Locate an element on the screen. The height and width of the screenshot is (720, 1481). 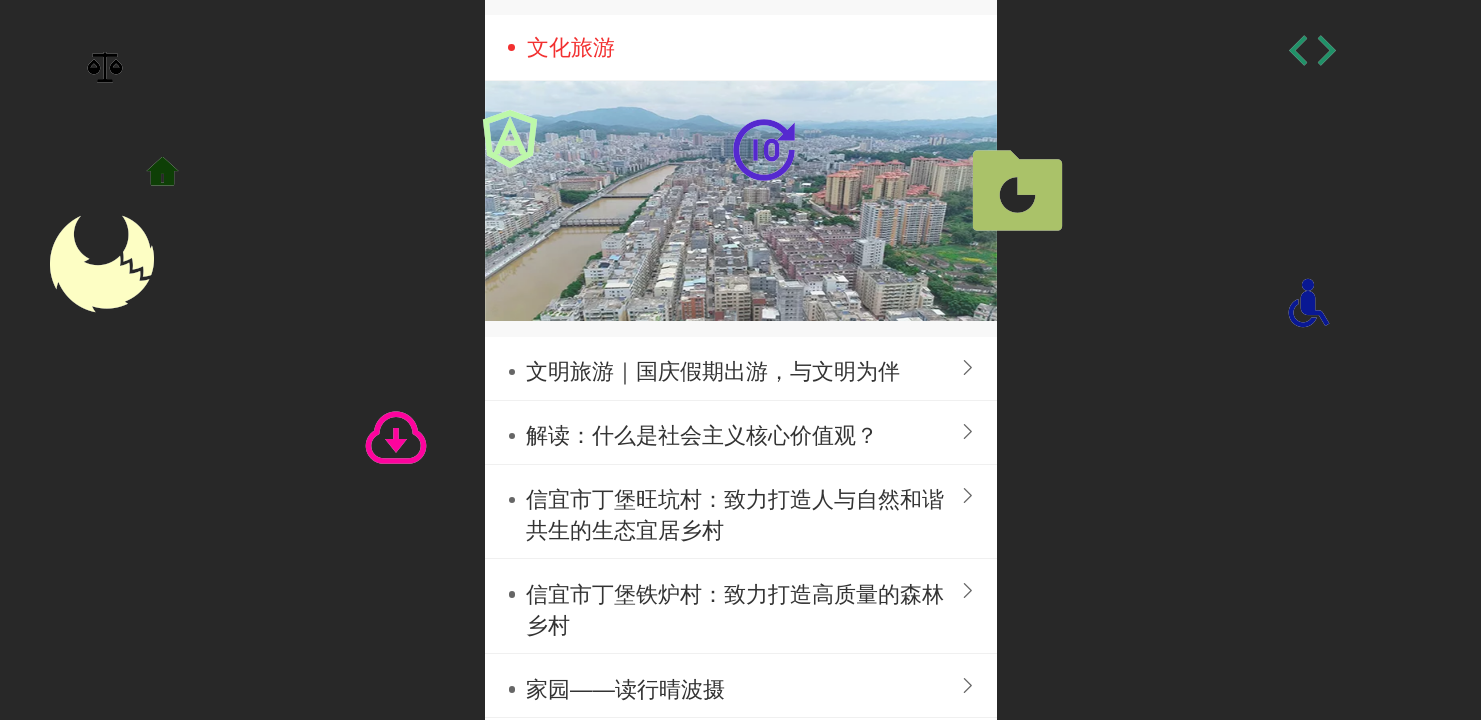
access legal or terms of service information is located at coordinates (105, 68).